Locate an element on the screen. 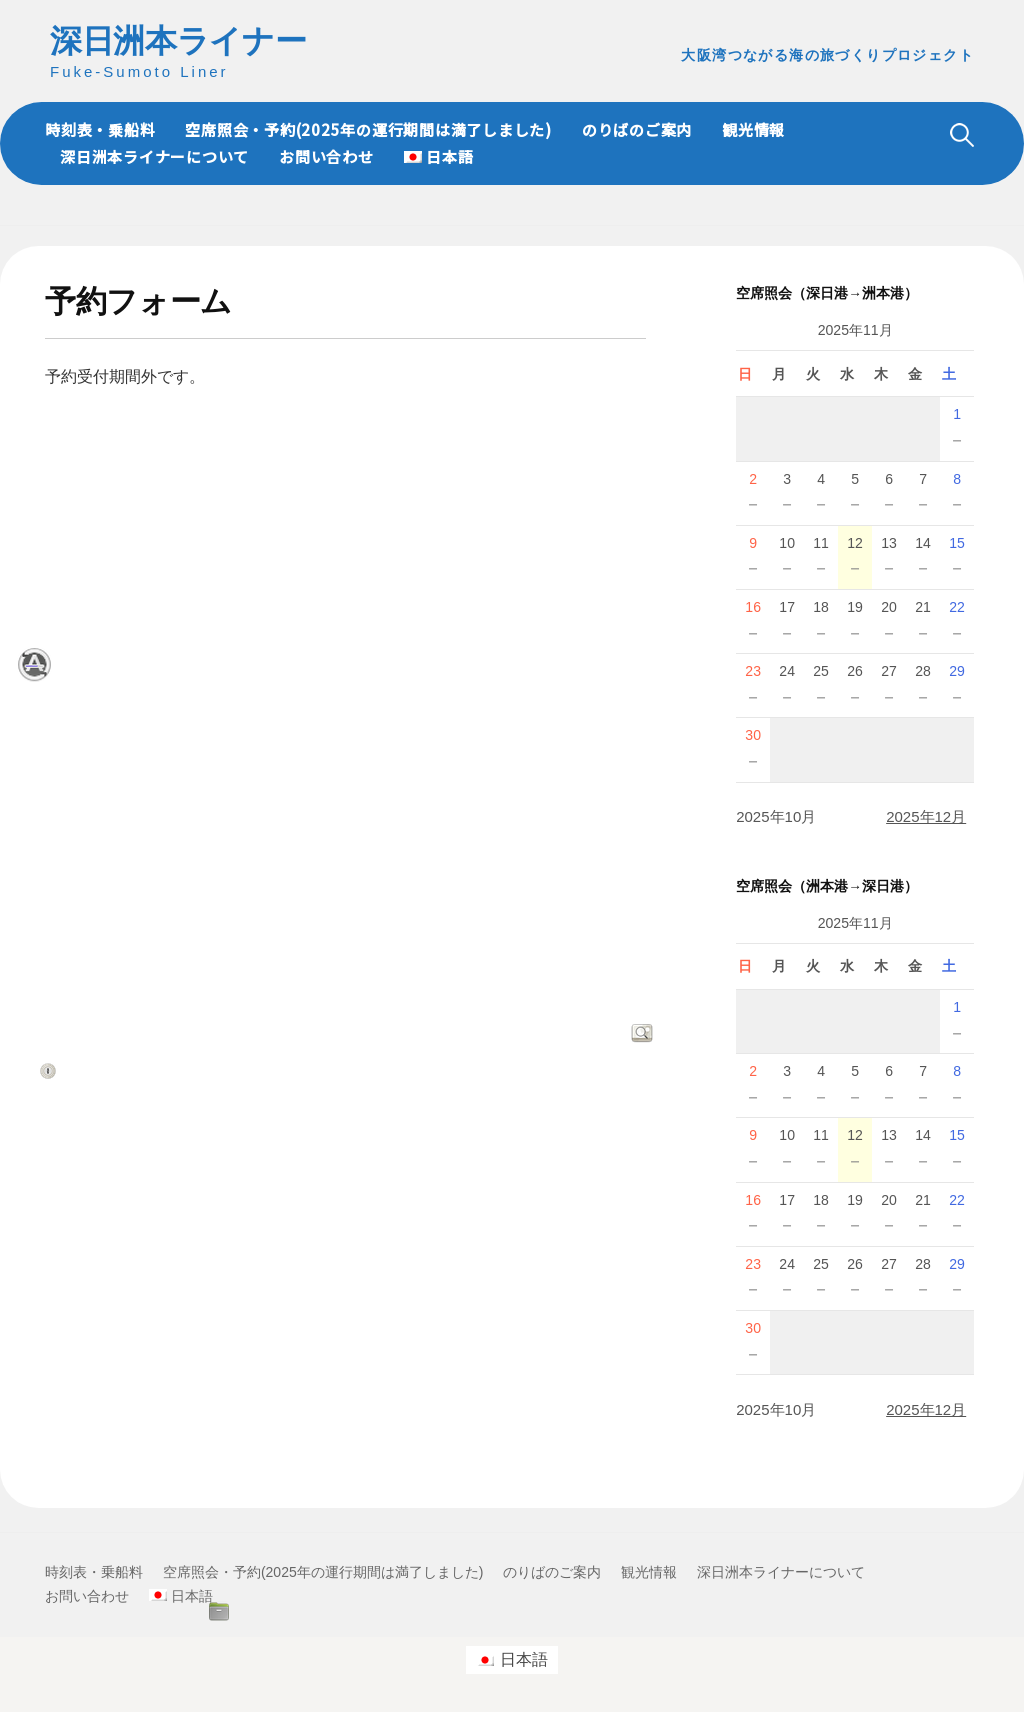  check for available software updates is located at coordinates (34, 664).